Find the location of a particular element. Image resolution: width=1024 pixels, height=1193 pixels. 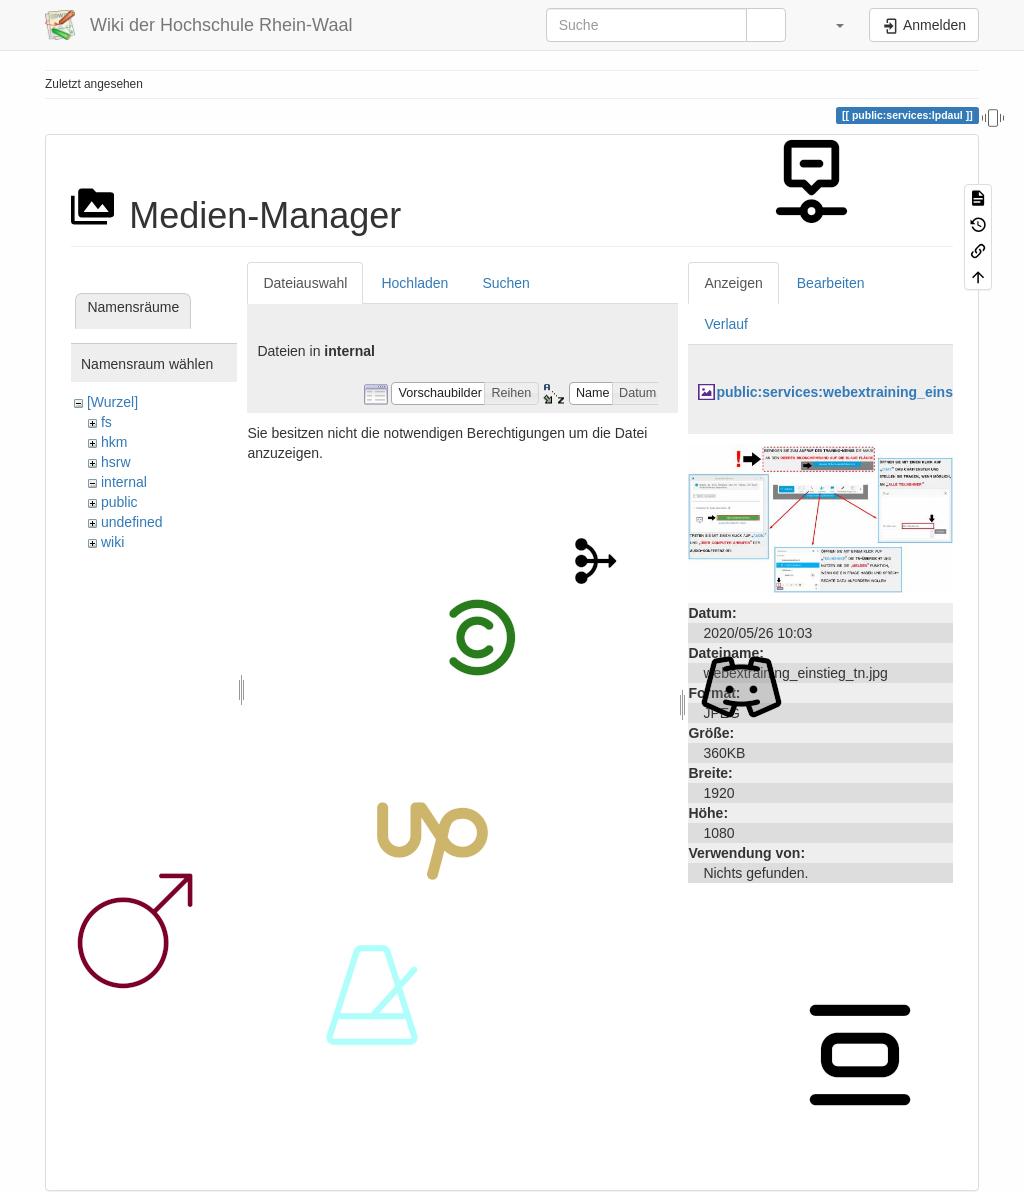

access tempo or timing settings is located at coordinates (372, 995).